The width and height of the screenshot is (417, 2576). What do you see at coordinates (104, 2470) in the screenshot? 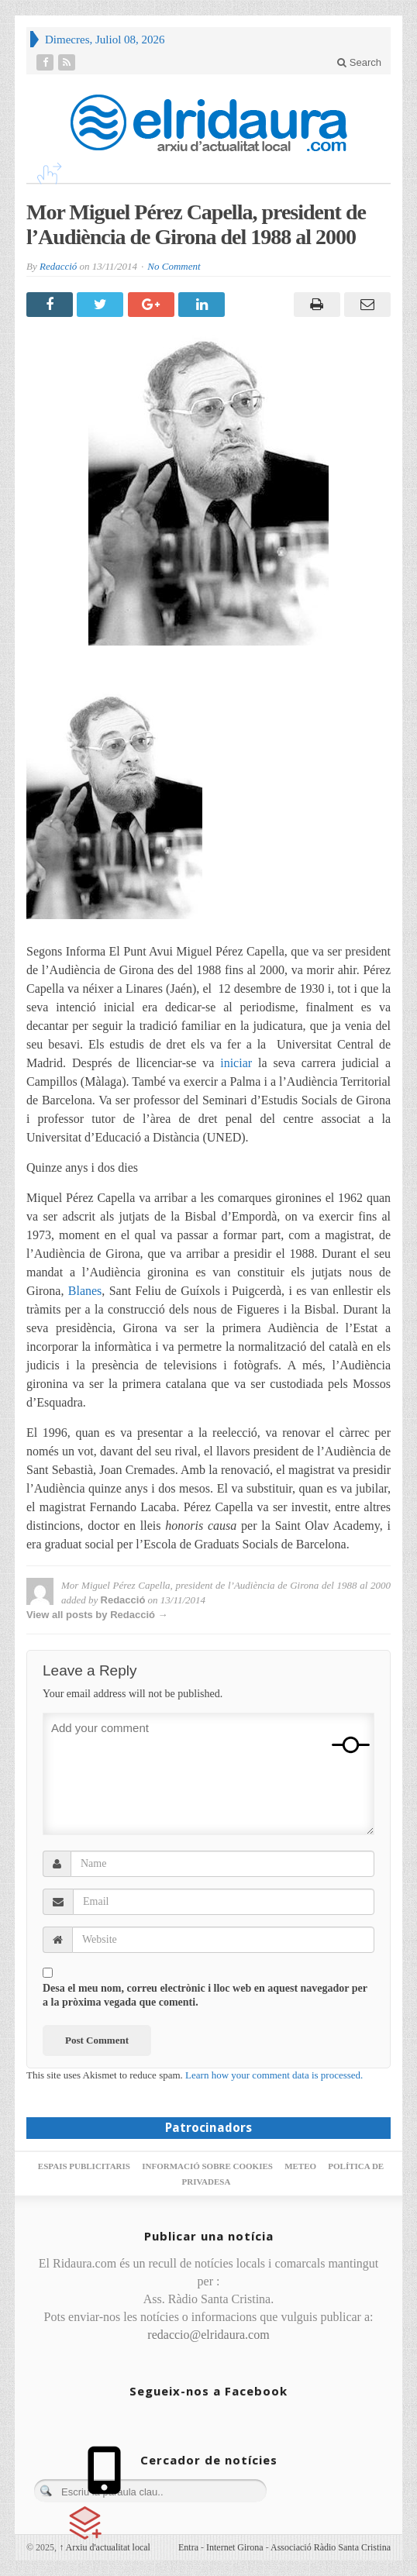
I see `call or text from mobile device` at bounding box center [104, 2470].